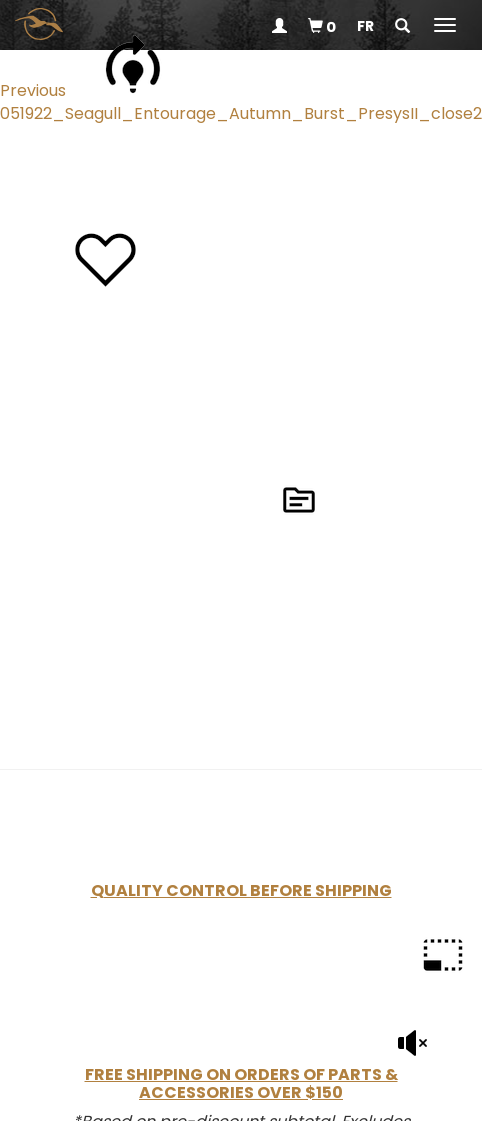 This screenshot has width=482, height=1121. Describe the element at coordinates (443, 955) in the screenshot. I see `resize image to smaller dimensions` at that location.